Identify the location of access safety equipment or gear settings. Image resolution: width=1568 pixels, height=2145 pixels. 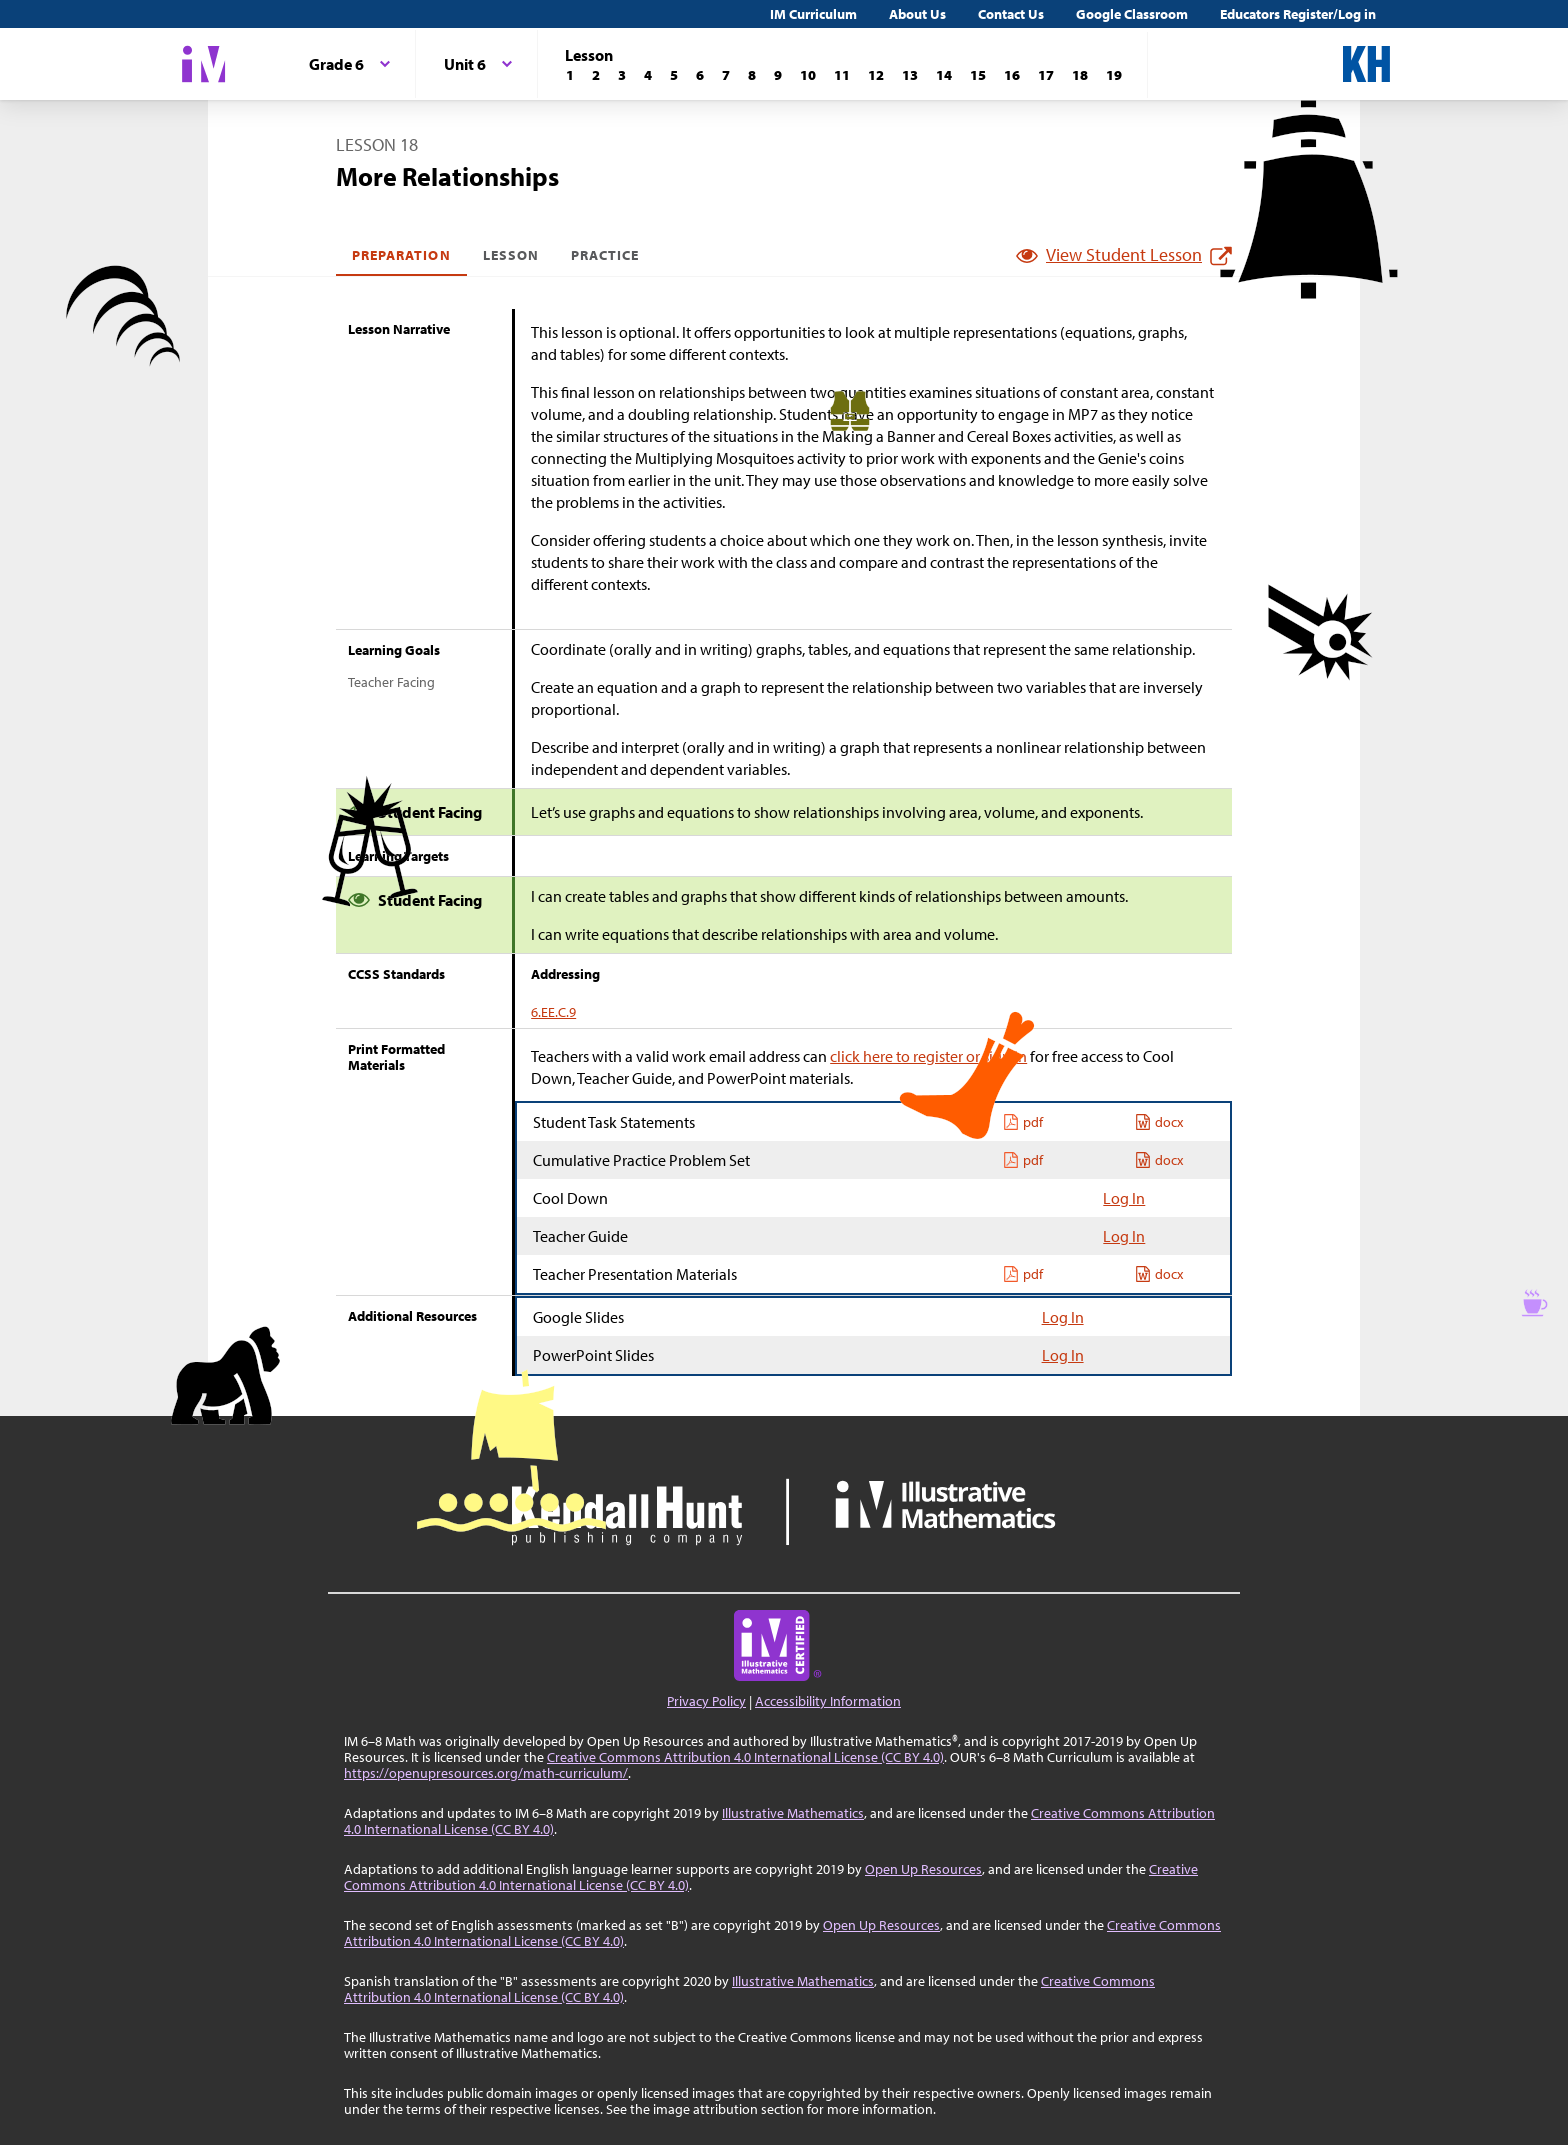
(850, 411).